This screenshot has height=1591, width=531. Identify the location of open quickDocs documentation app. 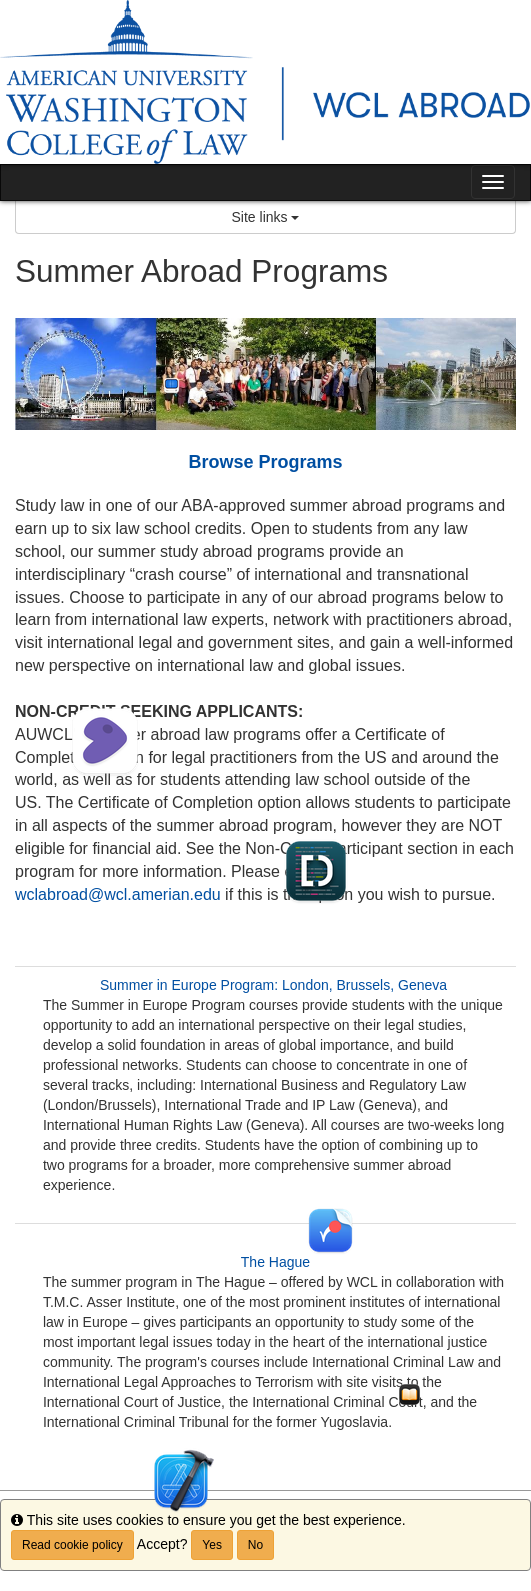
(316, 871).